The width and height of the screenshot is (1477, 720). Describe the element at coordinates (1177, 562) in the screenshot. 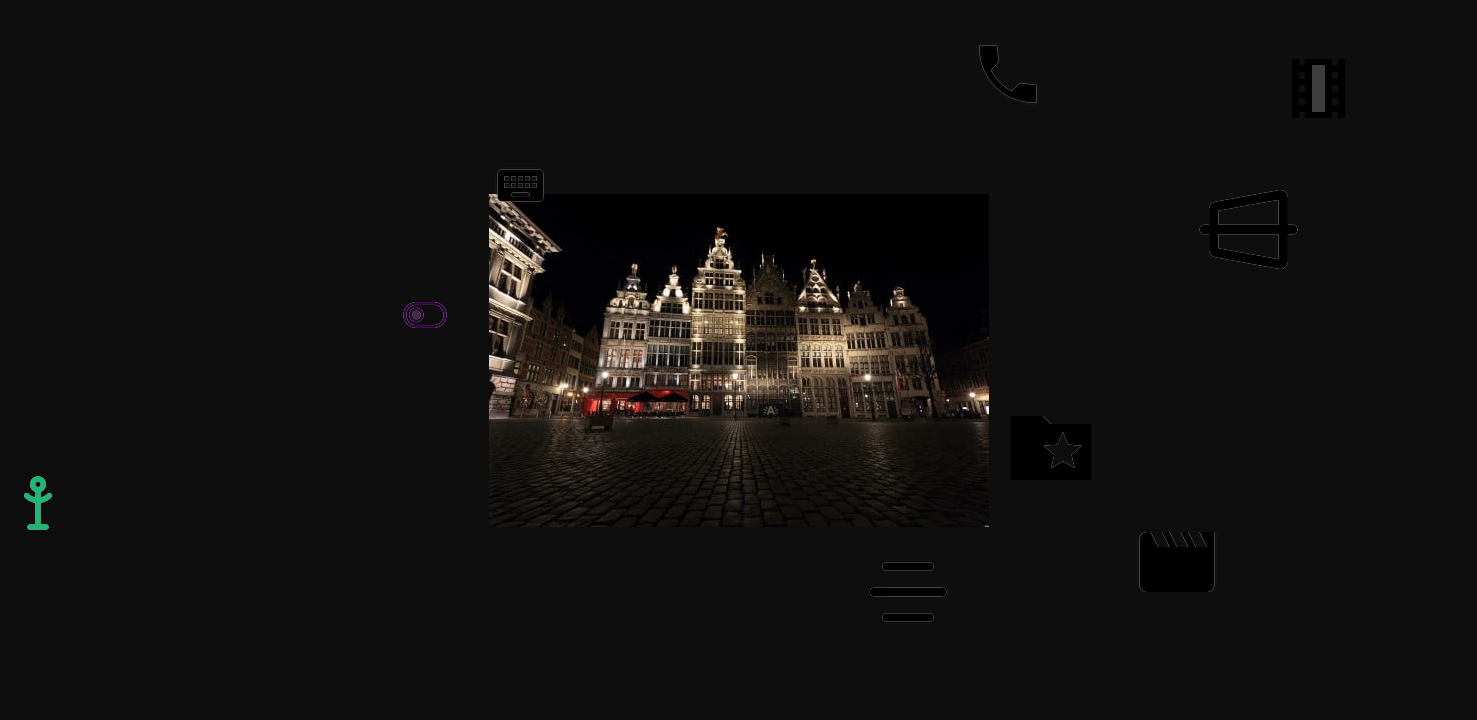

I see `access video or movie content` at that location.